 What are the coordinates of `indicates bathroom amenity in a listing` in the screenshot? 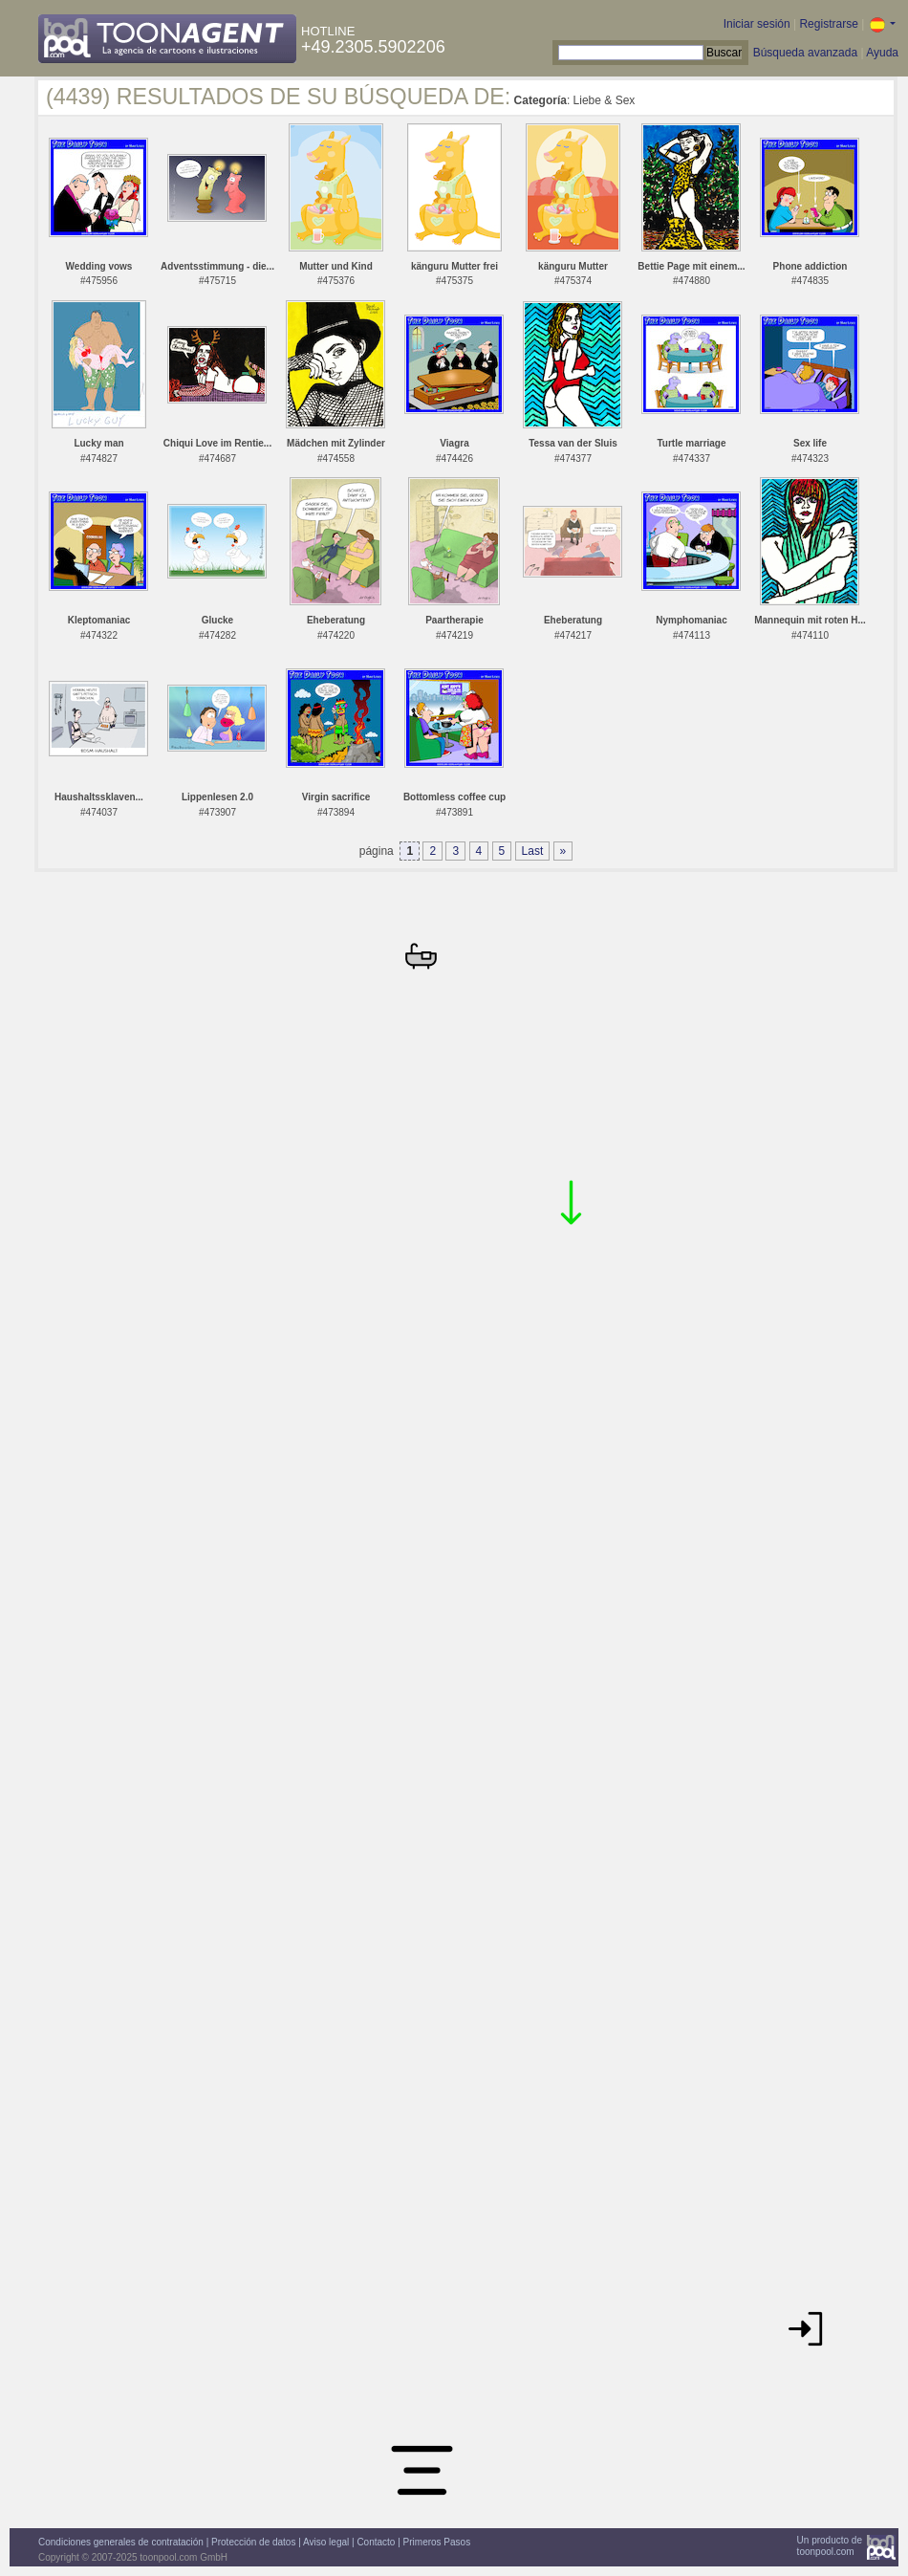 It's located at (421, 956).